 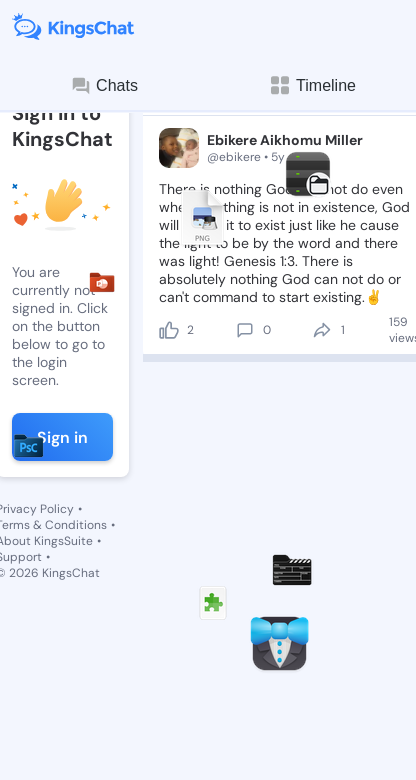 What do you see at coordinates (308, 174) in the screenshot?
I see `configure ftp server settings` at bounding box center [308, 174].